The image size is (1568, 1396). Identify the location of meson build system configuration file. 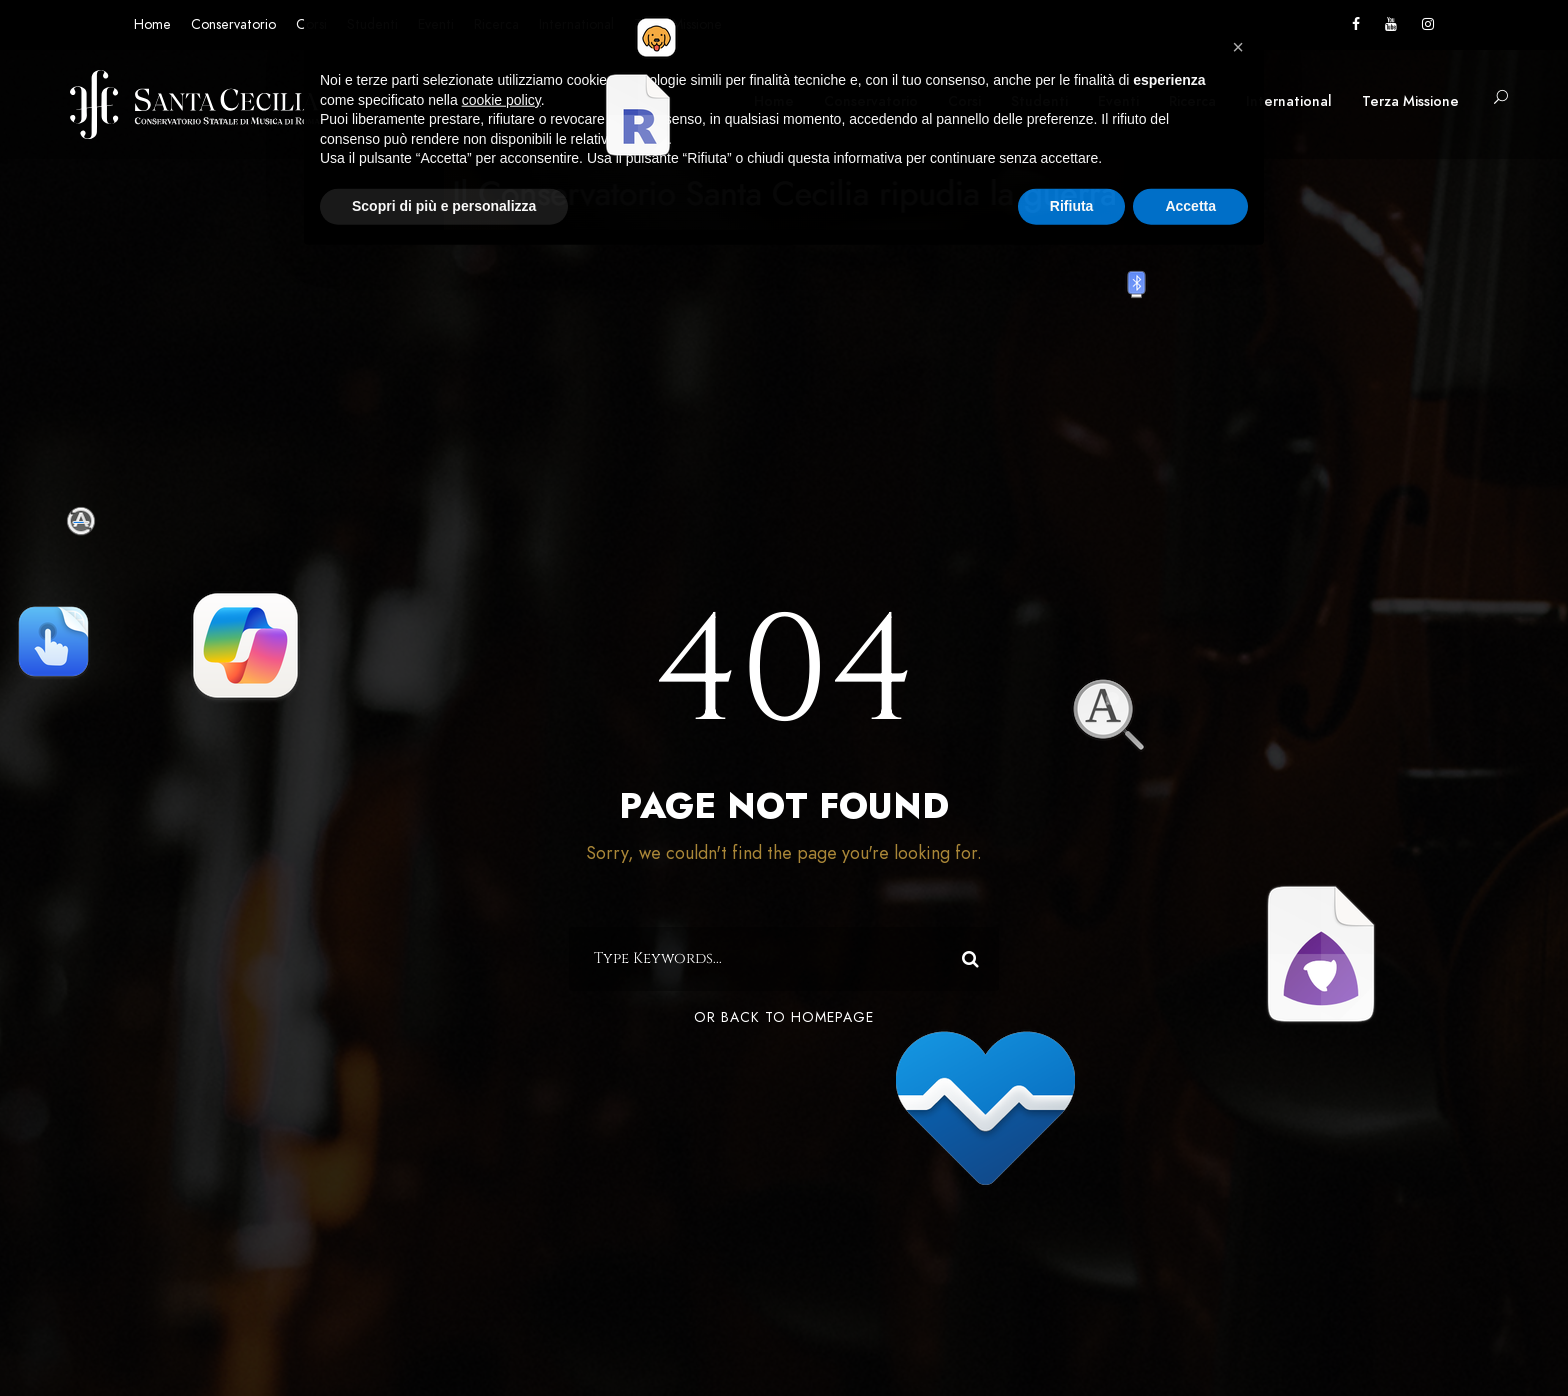
(1321, 954).